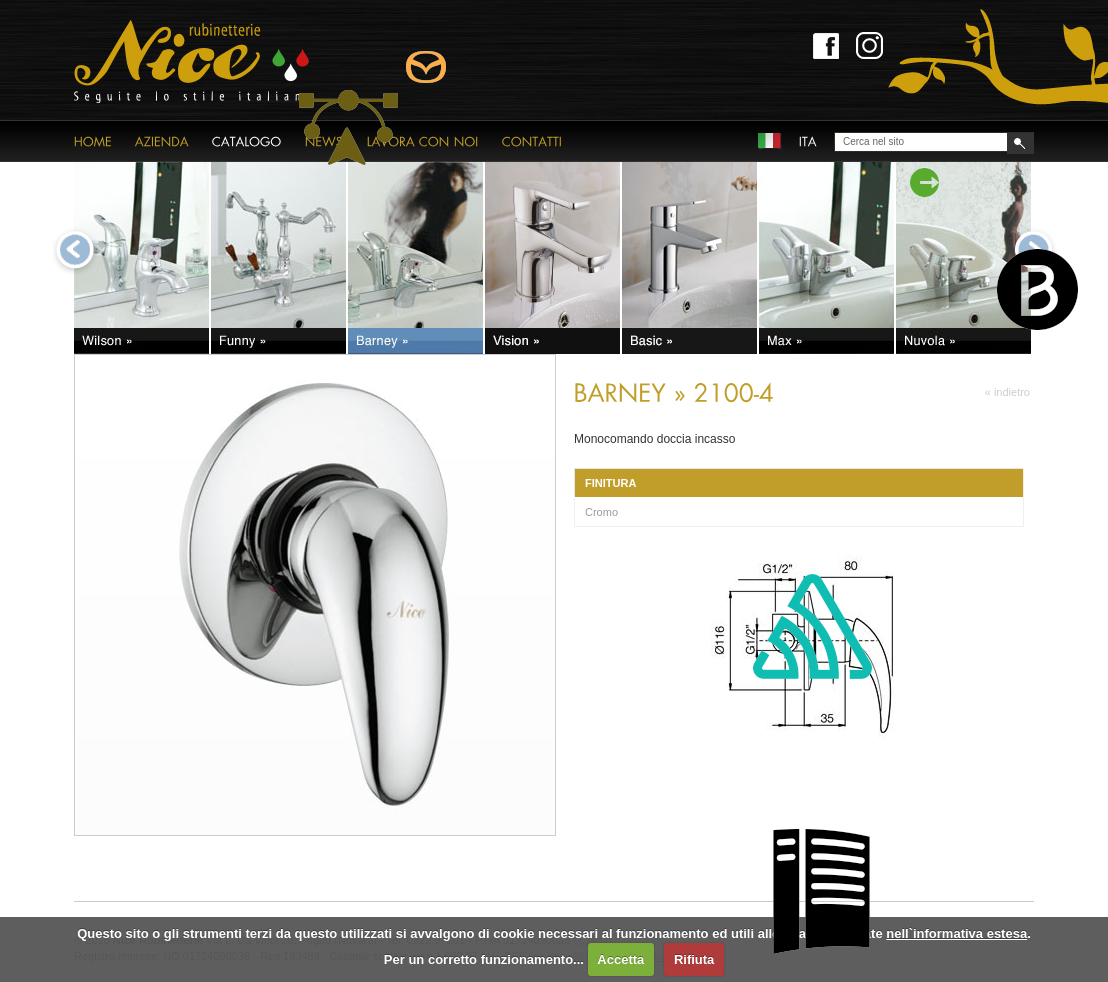  I want to click on access Read the Docs documentation platform, so click(821, 891).